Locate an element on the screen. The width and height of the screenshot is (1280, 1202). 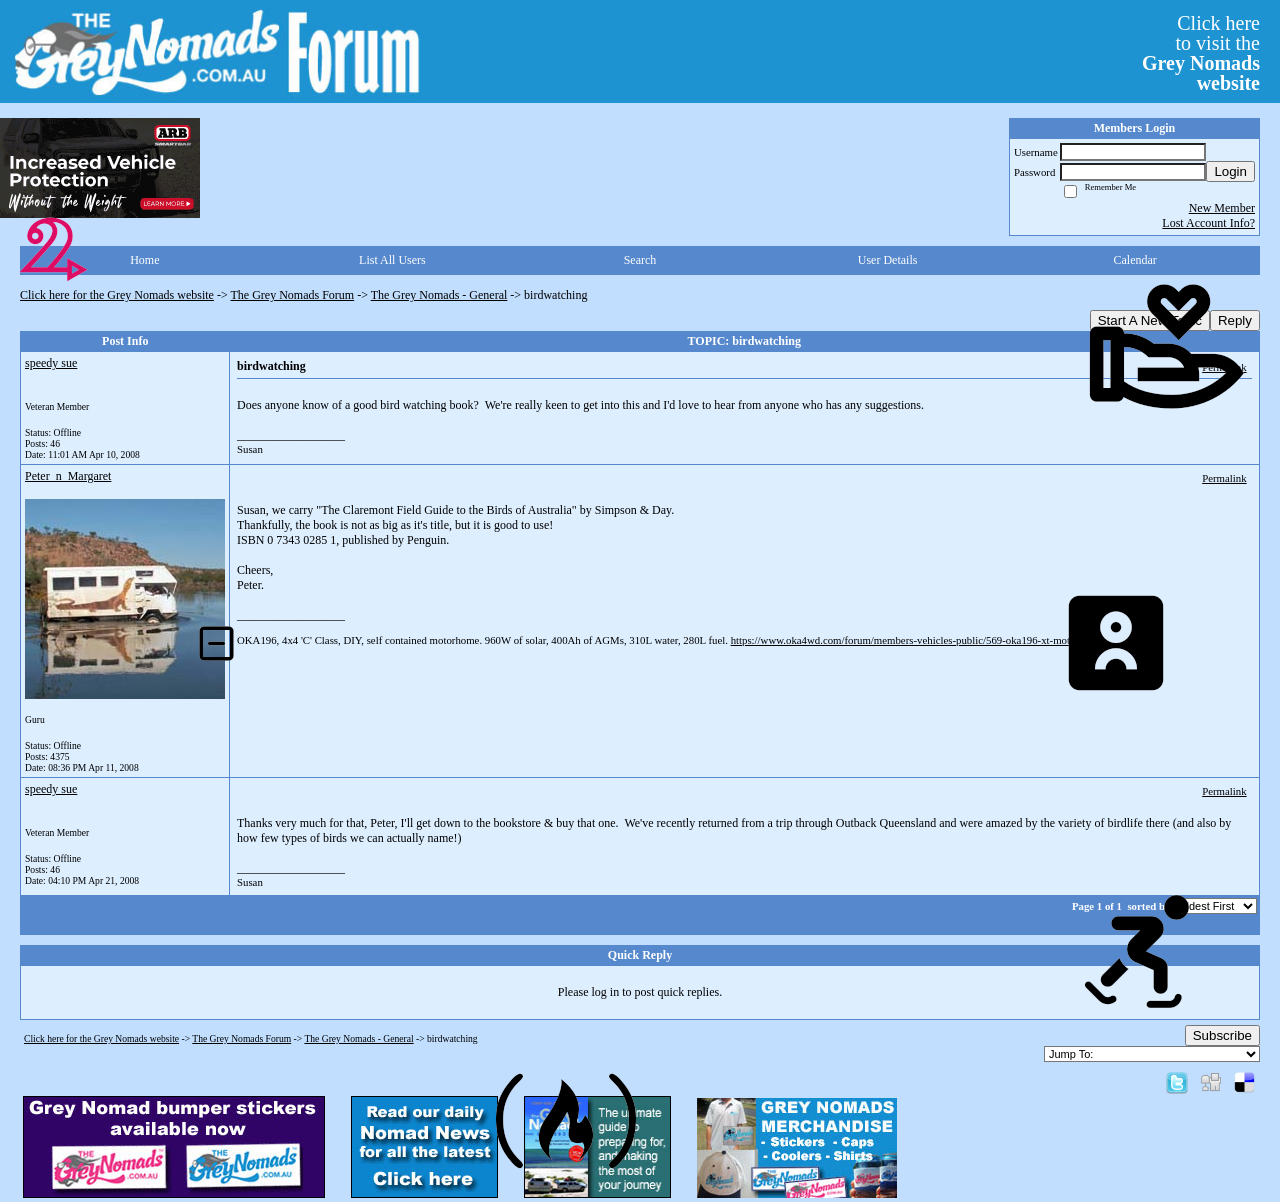
indicates ice skating or winter sports activity is located at coordinates (1139, 951).